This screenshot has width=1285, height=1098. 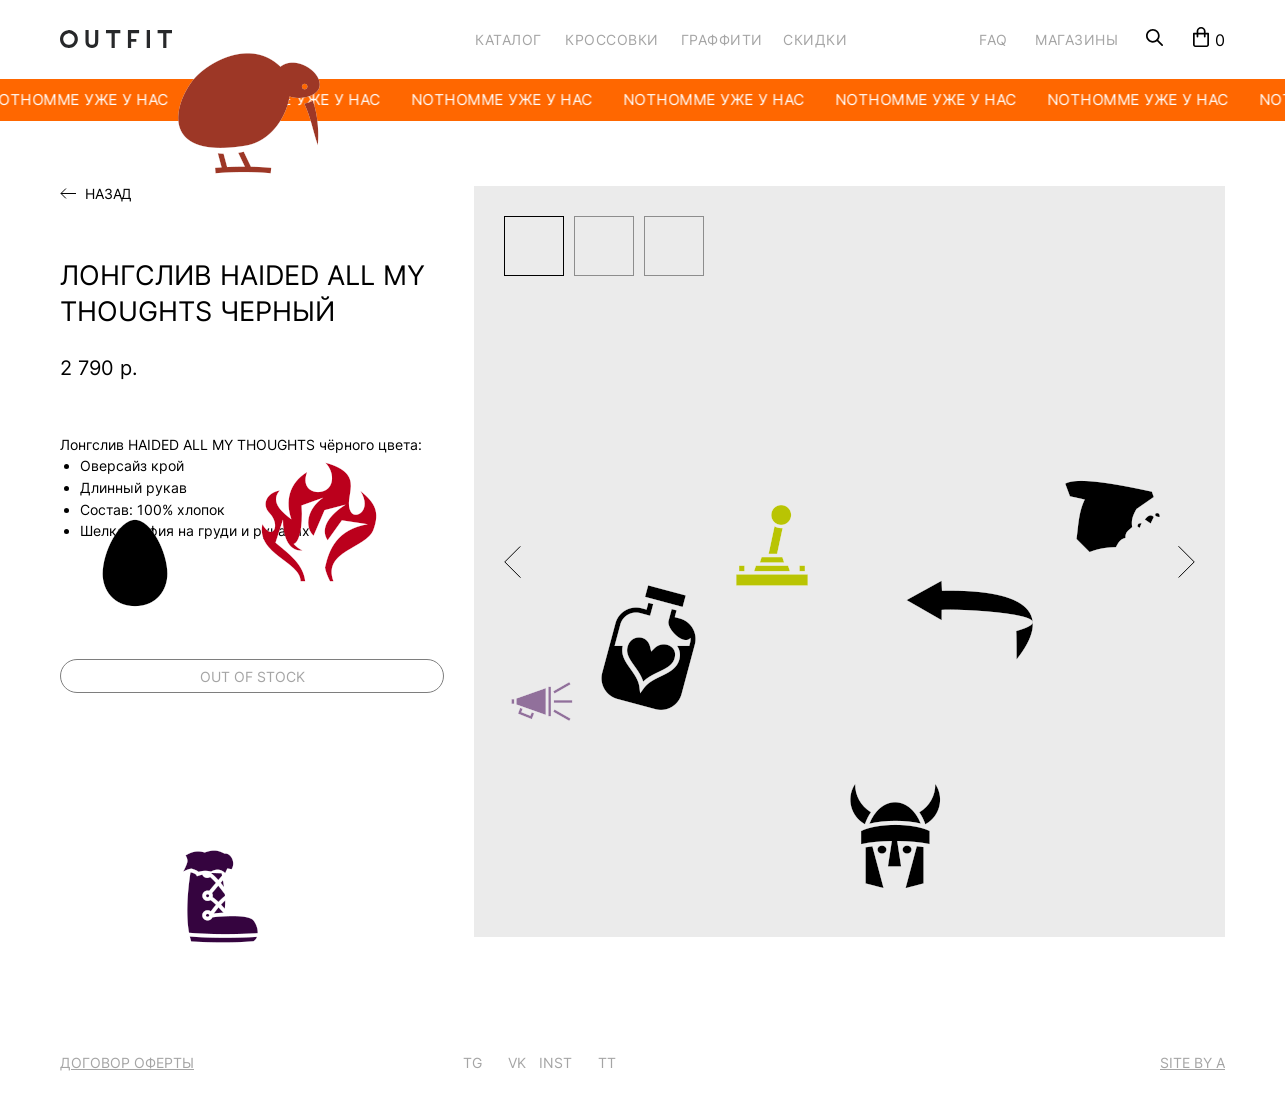 I want to click on kiwi bird icon or mascot, so click(x=249, y=108).